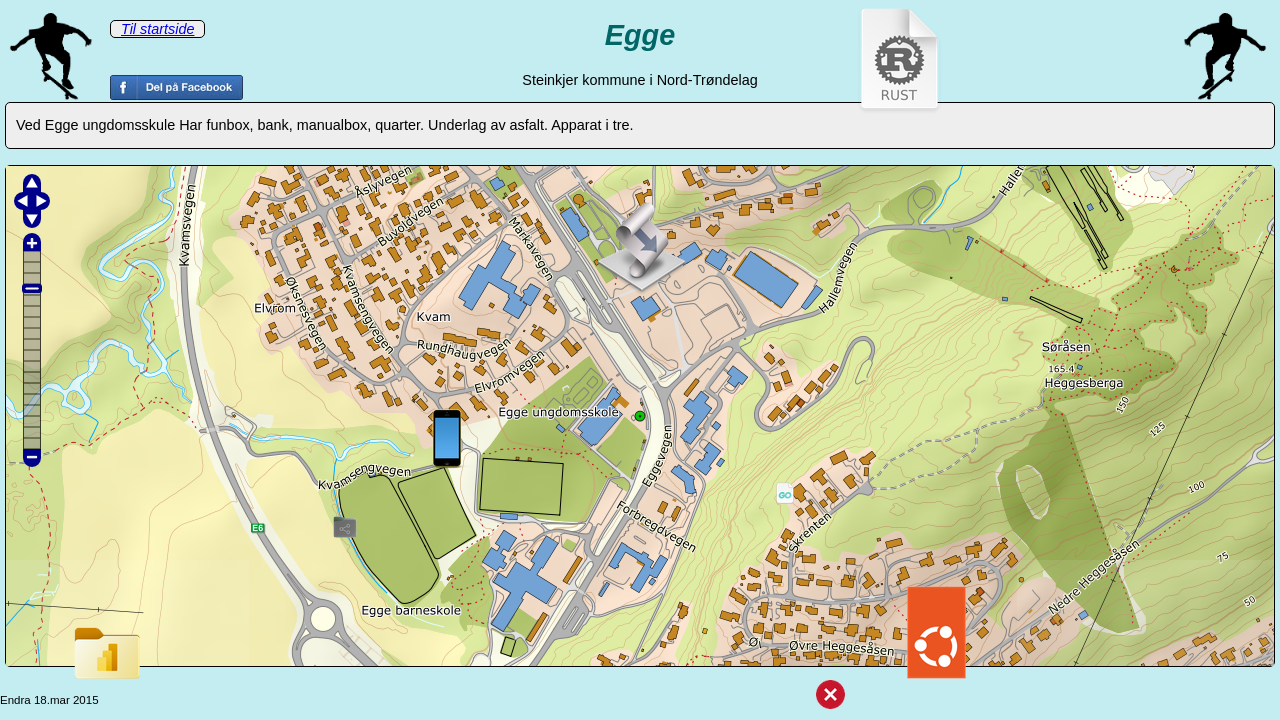 The width and height of the screenshot is (1280, 720). I want to click on open folder containing Power BI files, so click(107, 655).